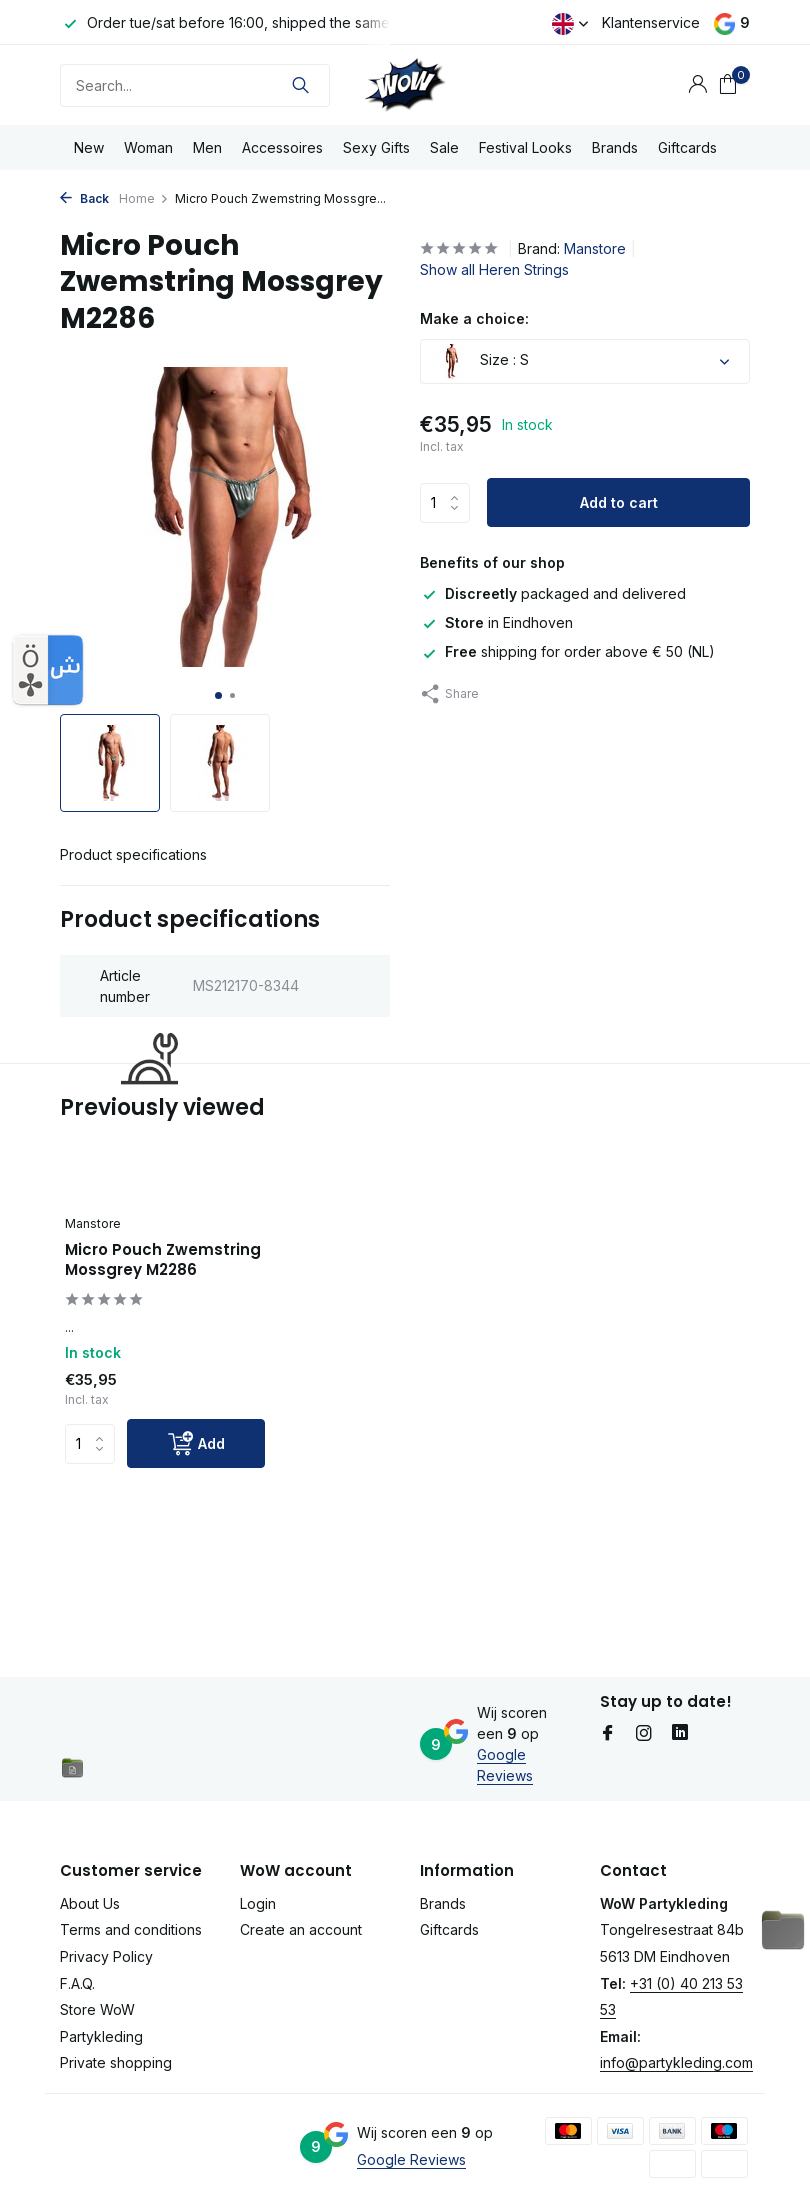 The image size is (810, 2202). What do you see at coordinates (72, 1767) in the screenshot?
I see `open your documents folder` at bounding box center [72, 1767].